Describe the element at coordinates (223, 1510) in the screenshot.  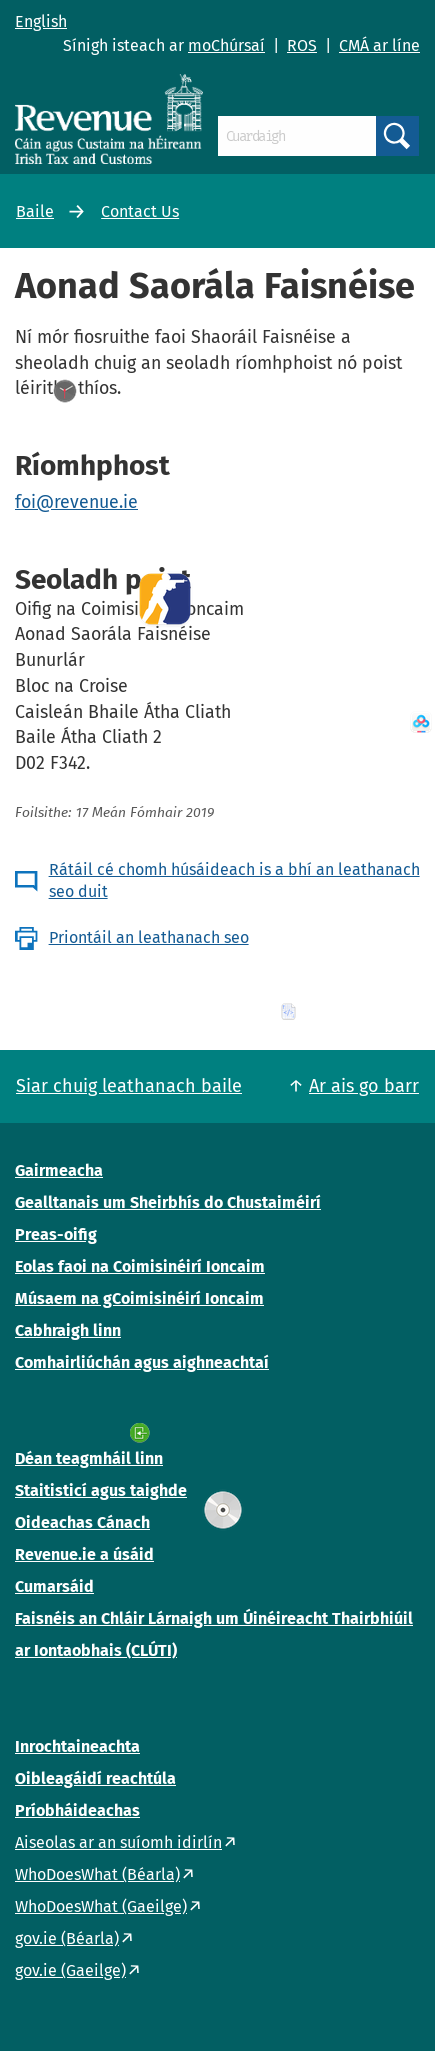
I see `access CD/DVD drive or disc contents` at that location.